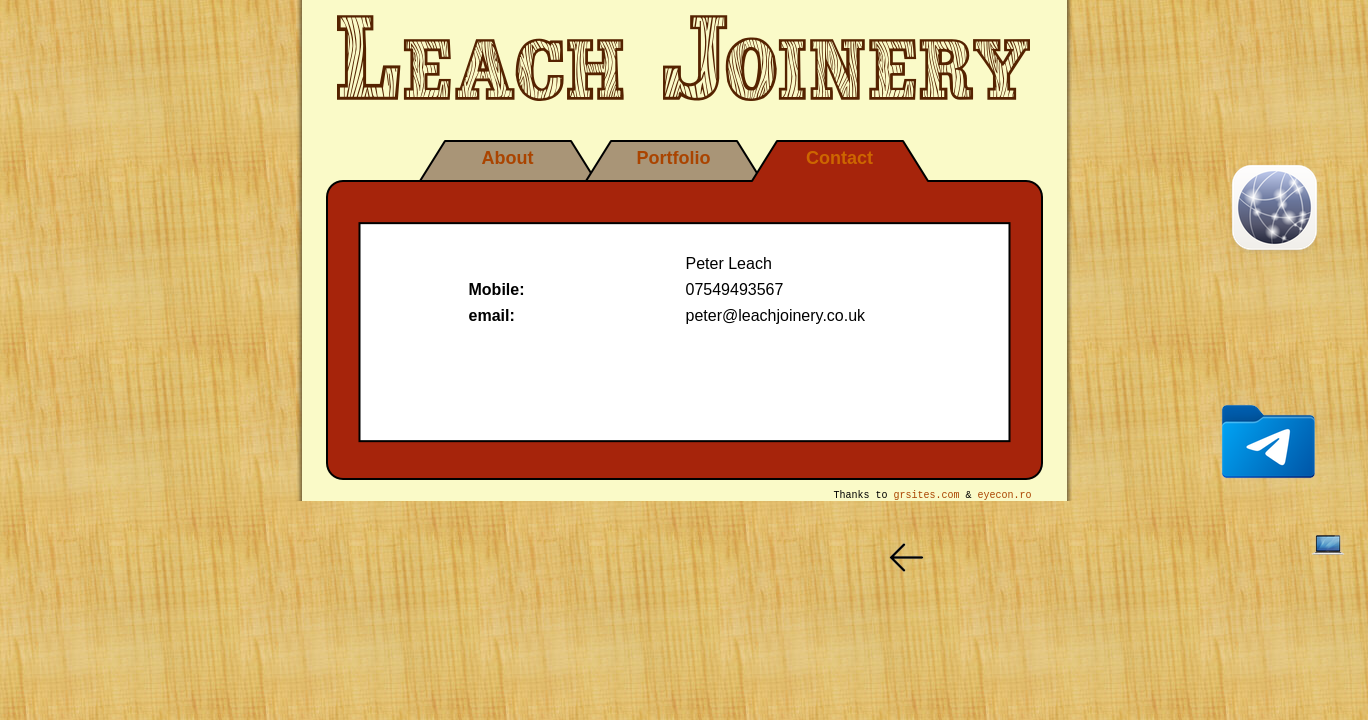  Describe the element at coordinates (1328, 542) in the screenshot. I see `open the computer or my mac view in Finder` at that location.